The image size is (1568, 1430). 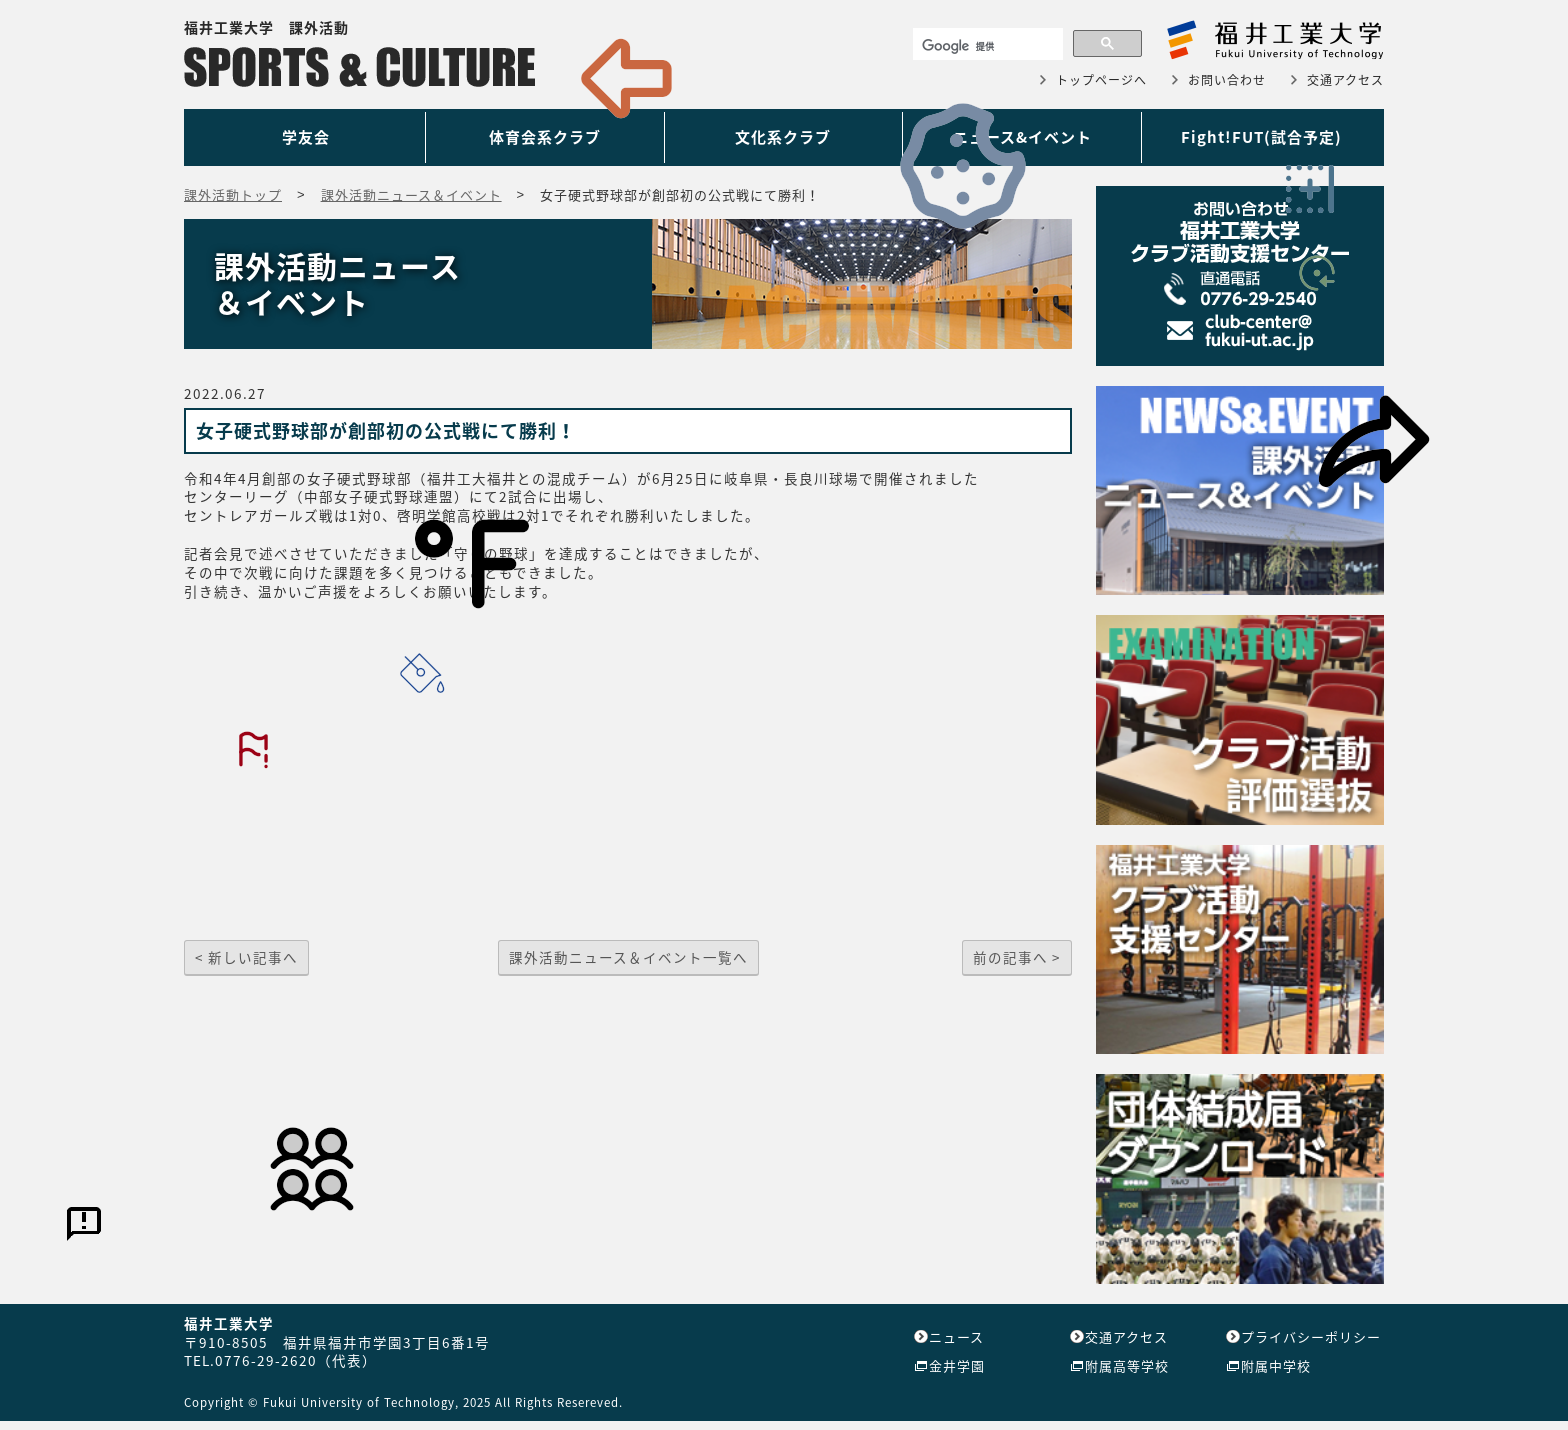 What do you see at coordinates (1310, 189) in the screenshot?
I see `add a right border to selected element` at bounding box center [1310, 189].